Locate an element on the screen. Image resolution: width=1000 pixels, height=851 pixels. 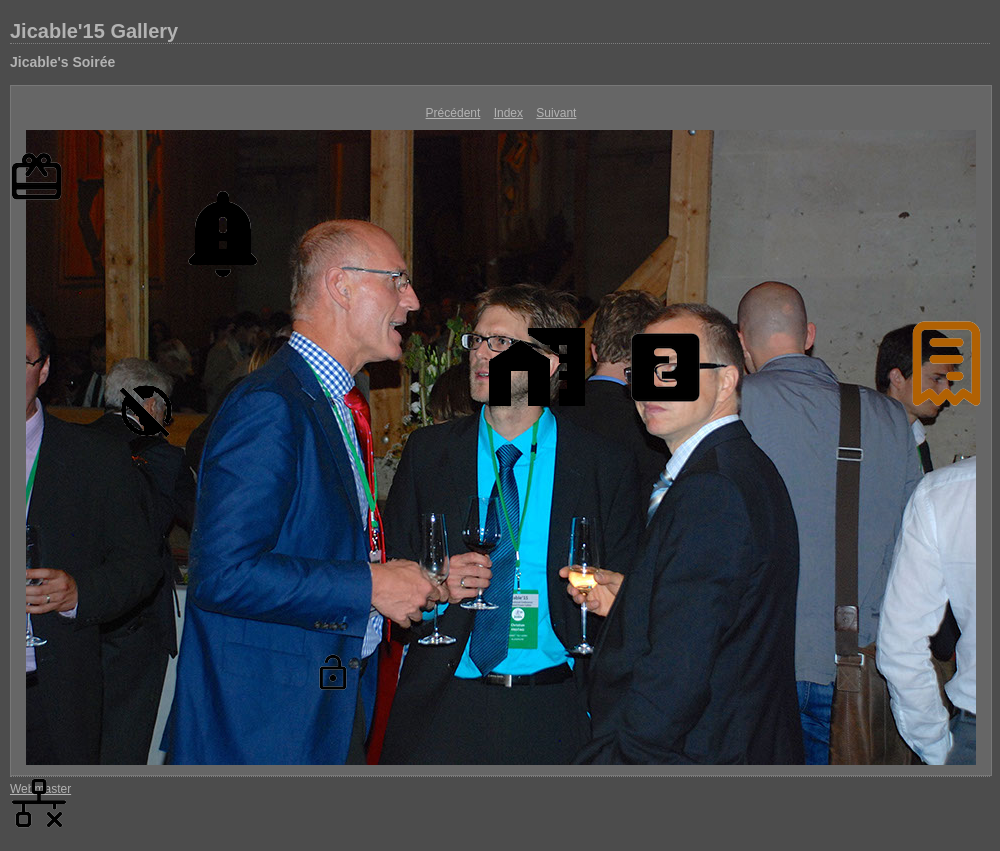
important notification requiring attention is located at coordinates (223, 233).